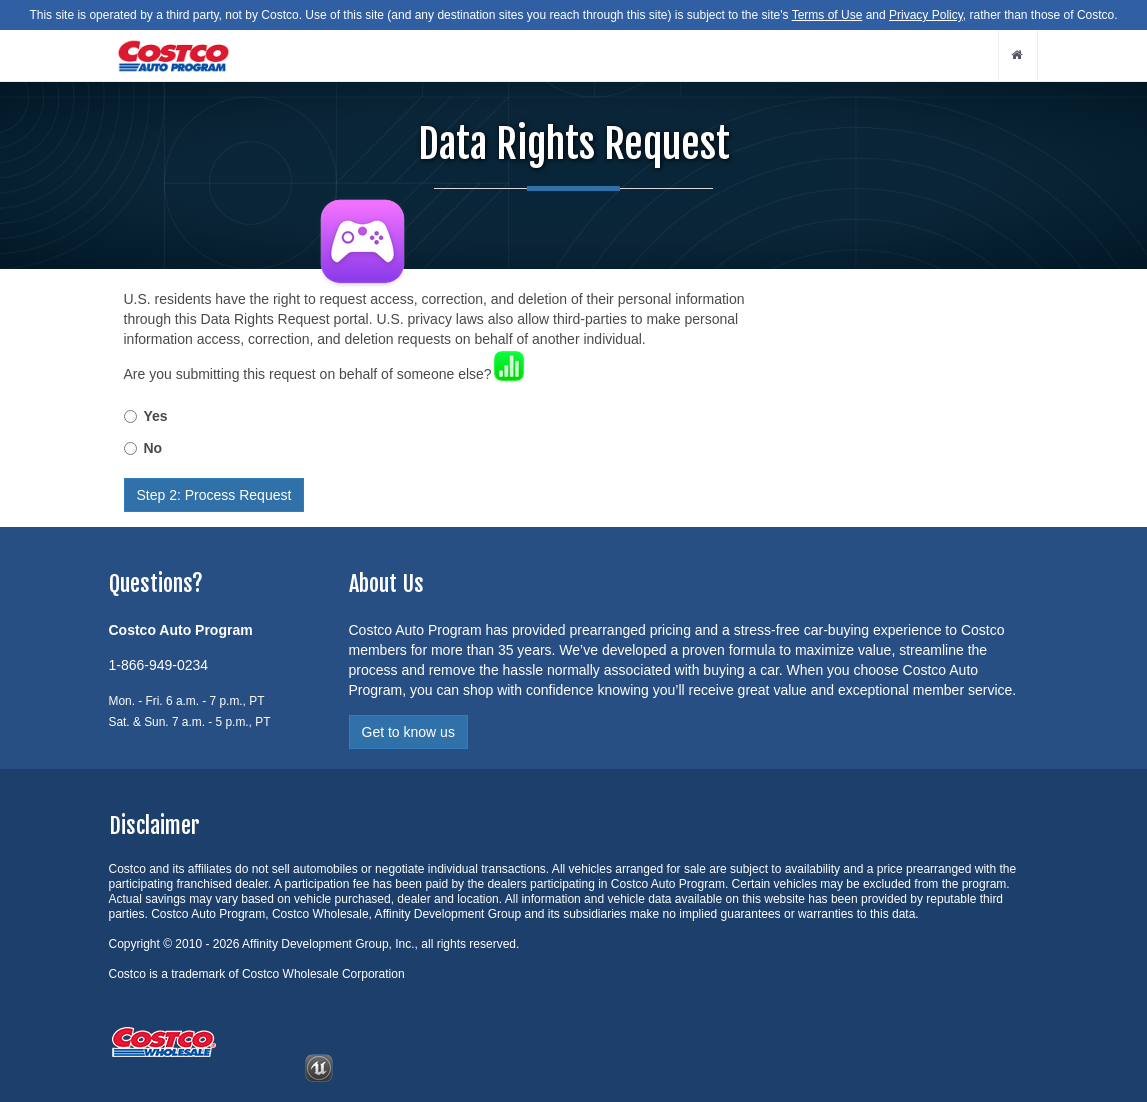 Image resolution: width=1147 pixels, height=1102 pixels. What do you see at coordinates (509, 366) in the screenshot?
I see `open LibreOffice Calc spreadsheet application` at bounding box center [509, 366].